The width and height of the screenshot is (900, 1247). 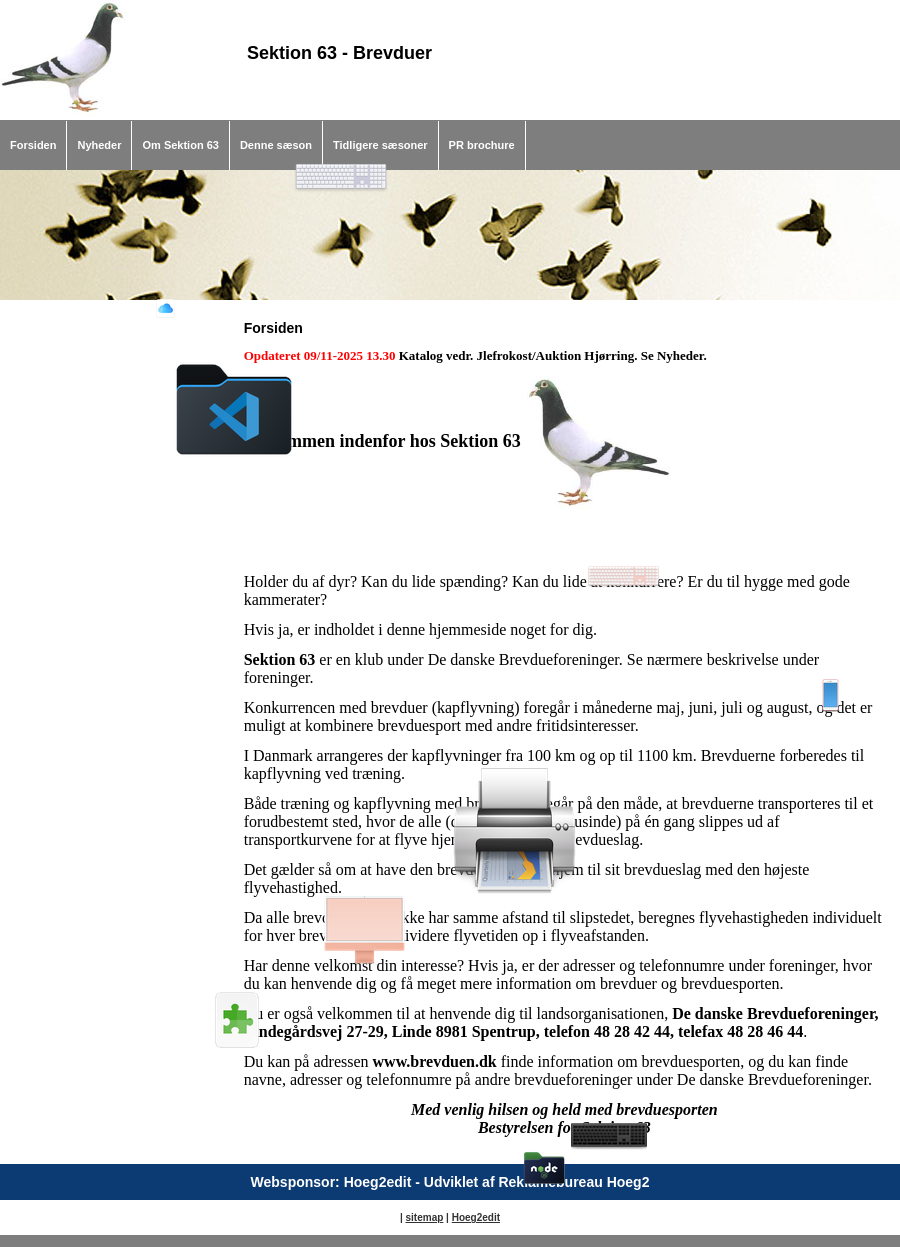 I want to click on browser extension or add-on installer file, so click(x=237, y=1020).